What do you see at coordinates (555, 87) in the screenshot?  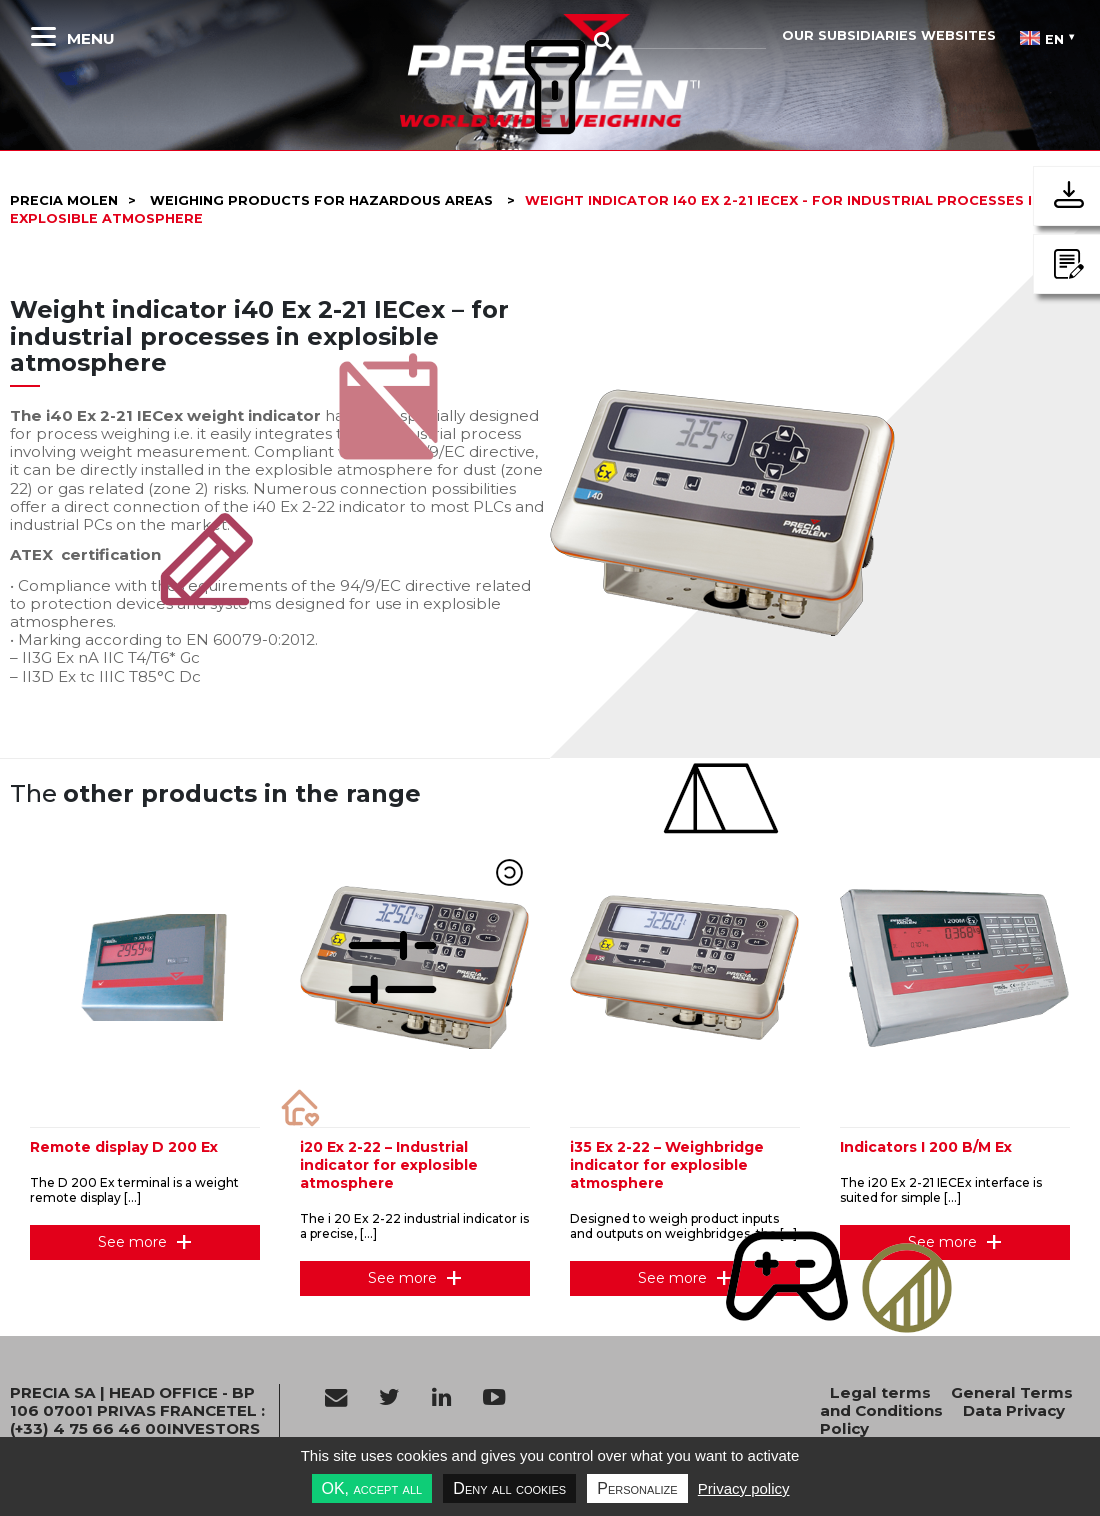 I see `toggle flashlight on/off` at bounding box center [555, 87].